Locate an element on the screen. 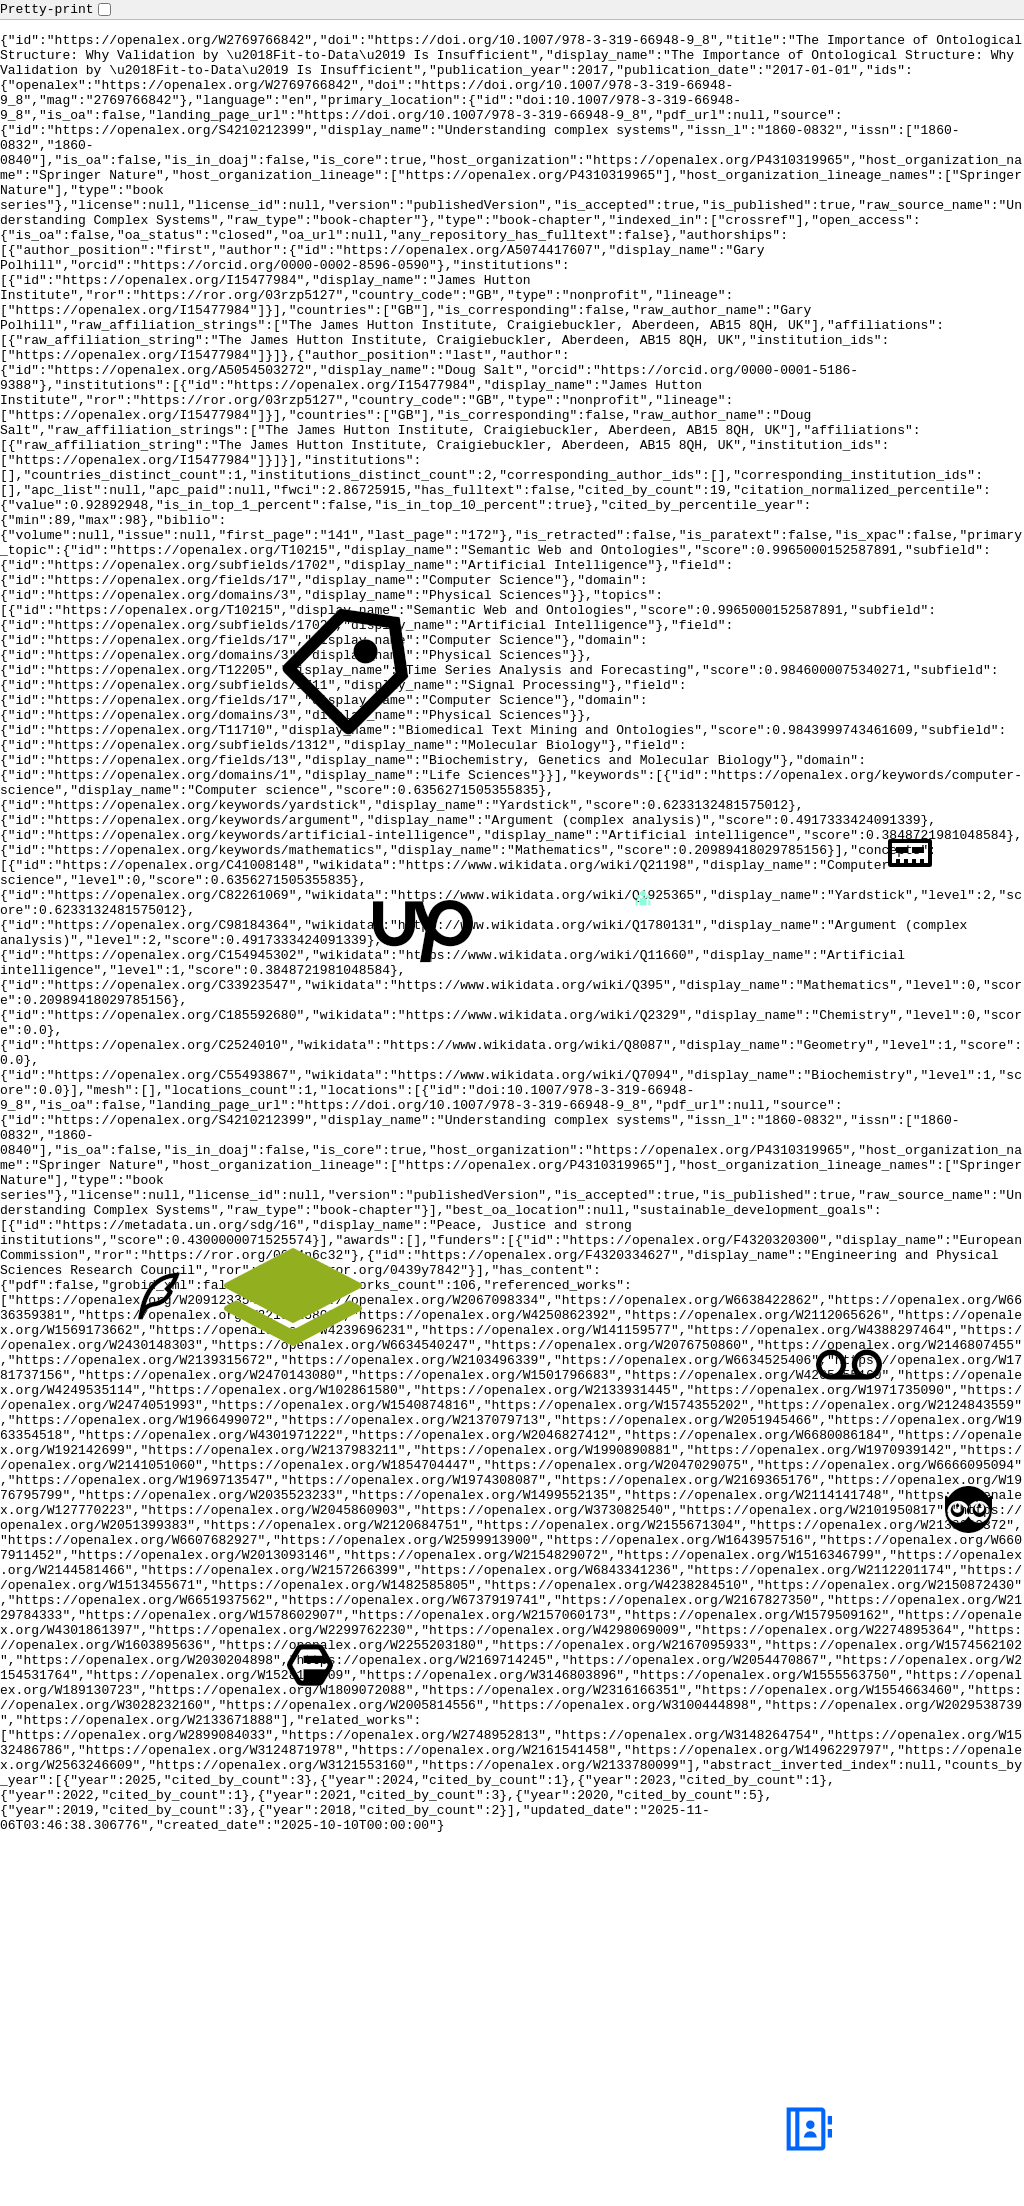  view or apply a price tag to an item is located at coordinates (346, 668).